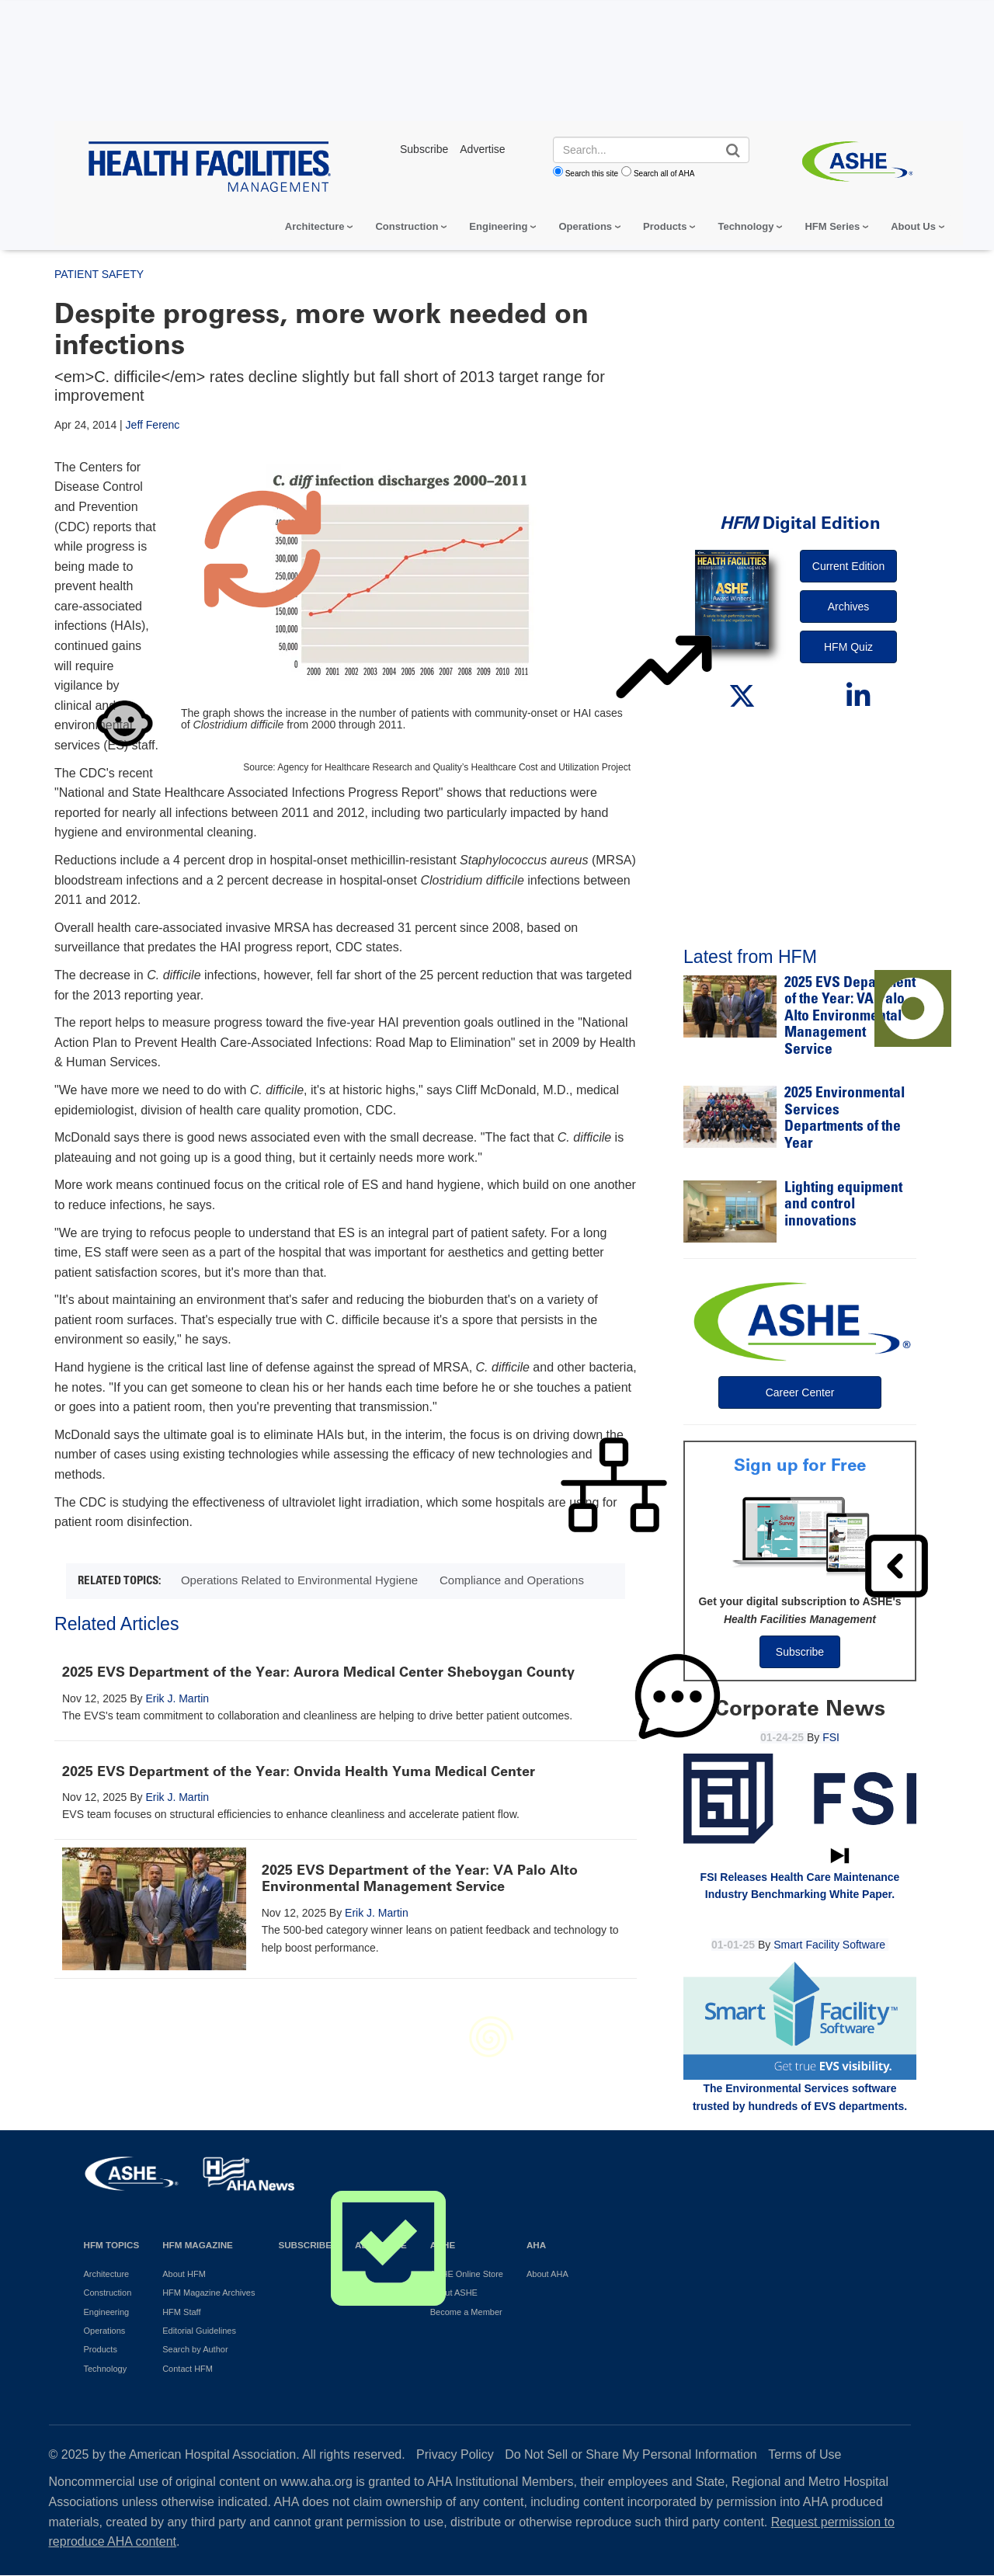 The image size is (994, 2576). Describe the element at coordinates (613, 1486) in the screenshot. I see `view network connections` at that location.